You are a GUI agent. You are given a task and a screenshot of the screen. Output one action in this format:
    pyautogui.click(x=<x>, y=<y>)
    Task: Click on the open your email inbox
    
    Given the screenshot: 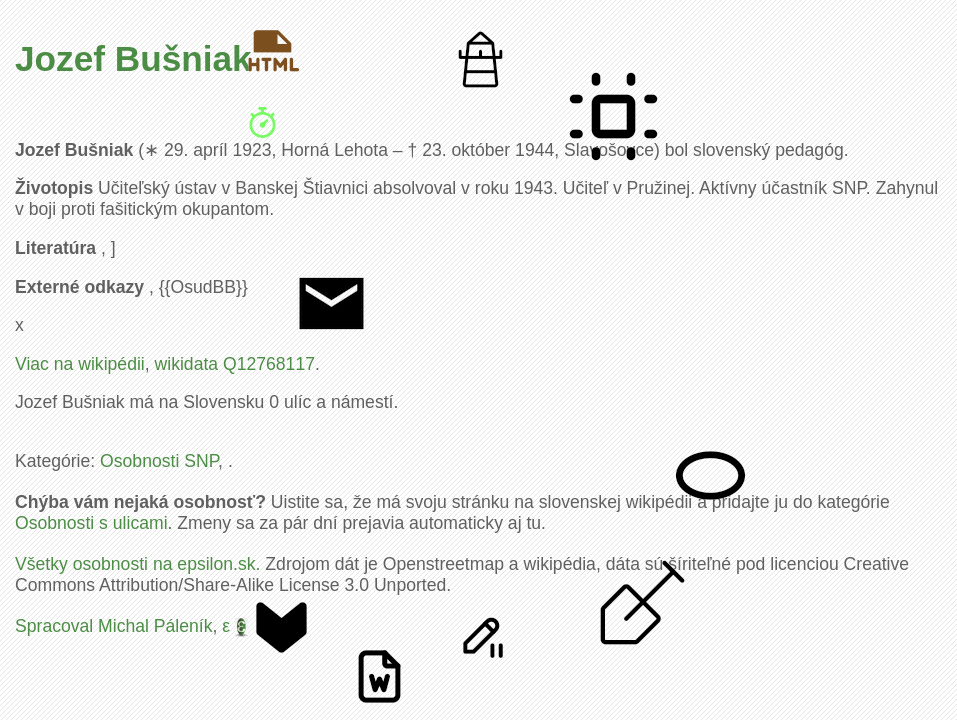 What is the action you would take?
    pyautogui.click(x=331, y=303)
    